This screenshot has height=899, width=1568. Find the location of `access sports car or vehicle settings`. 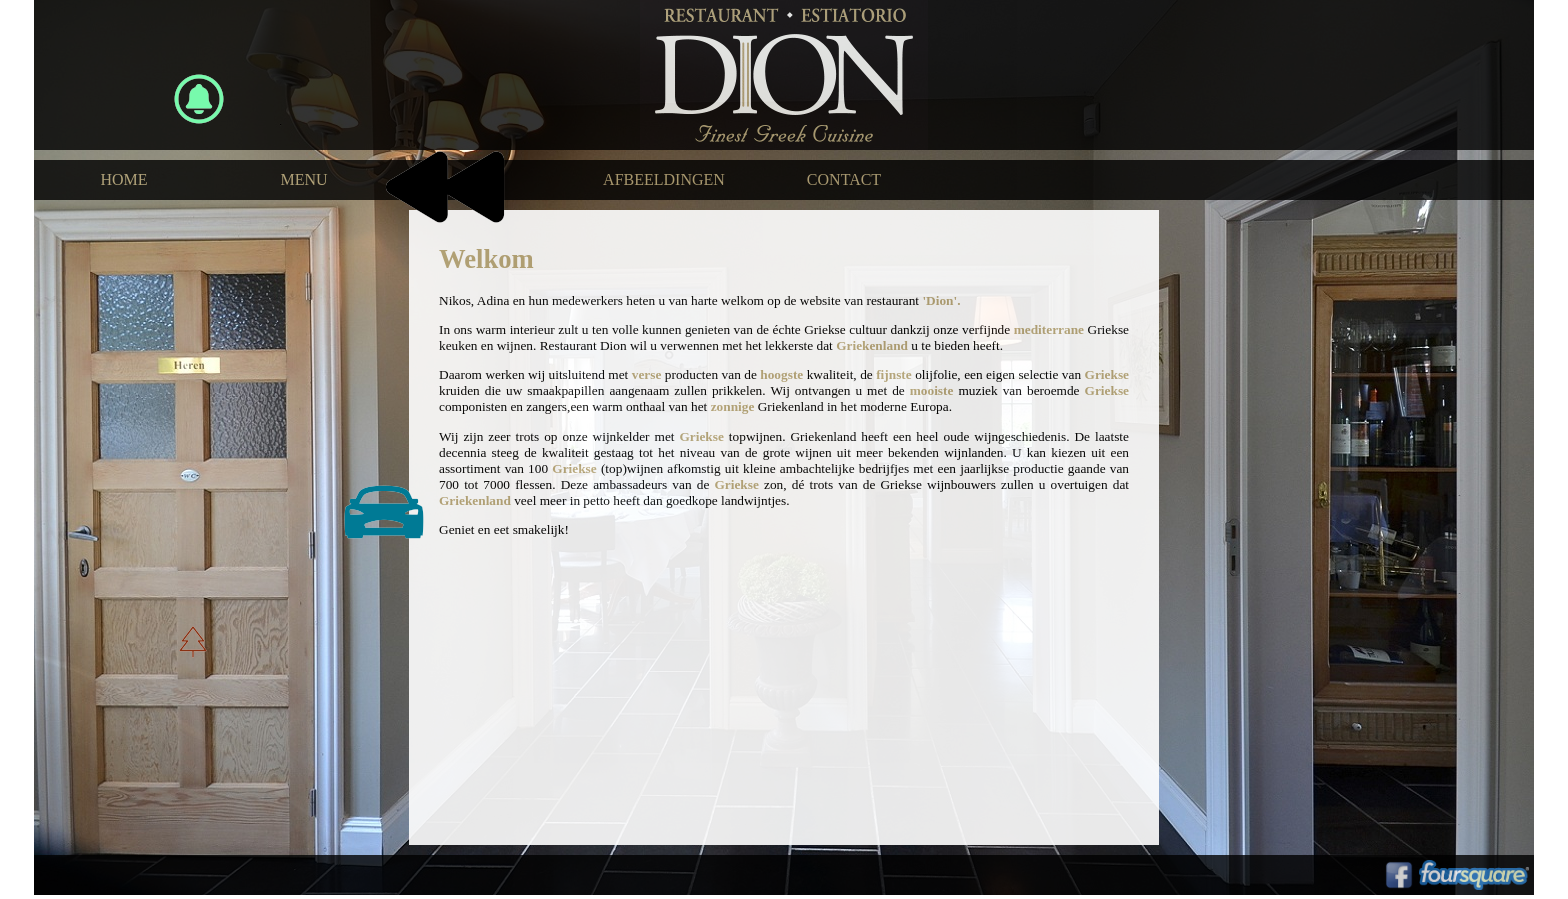

access sports car or vehicle settings is located at coordinates (384, 512).